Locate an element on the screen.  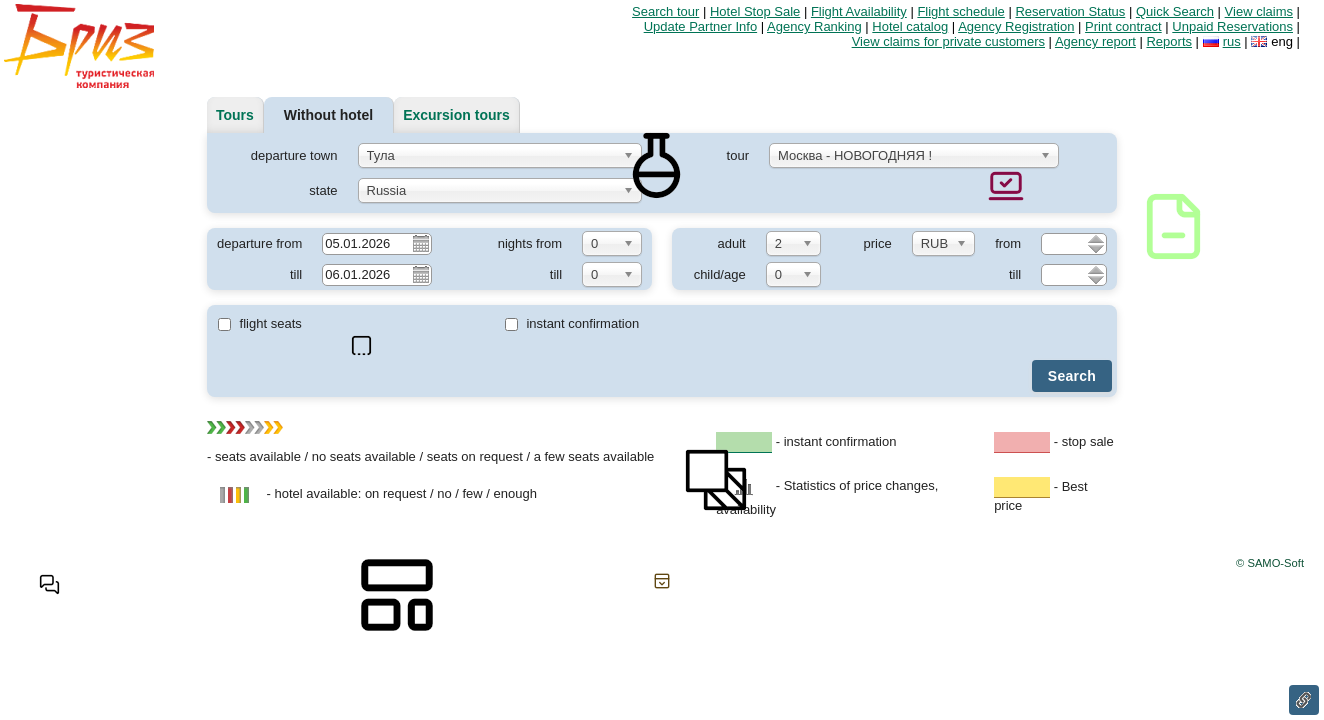
access science or laboratory features is located at coordinates (656, 165).